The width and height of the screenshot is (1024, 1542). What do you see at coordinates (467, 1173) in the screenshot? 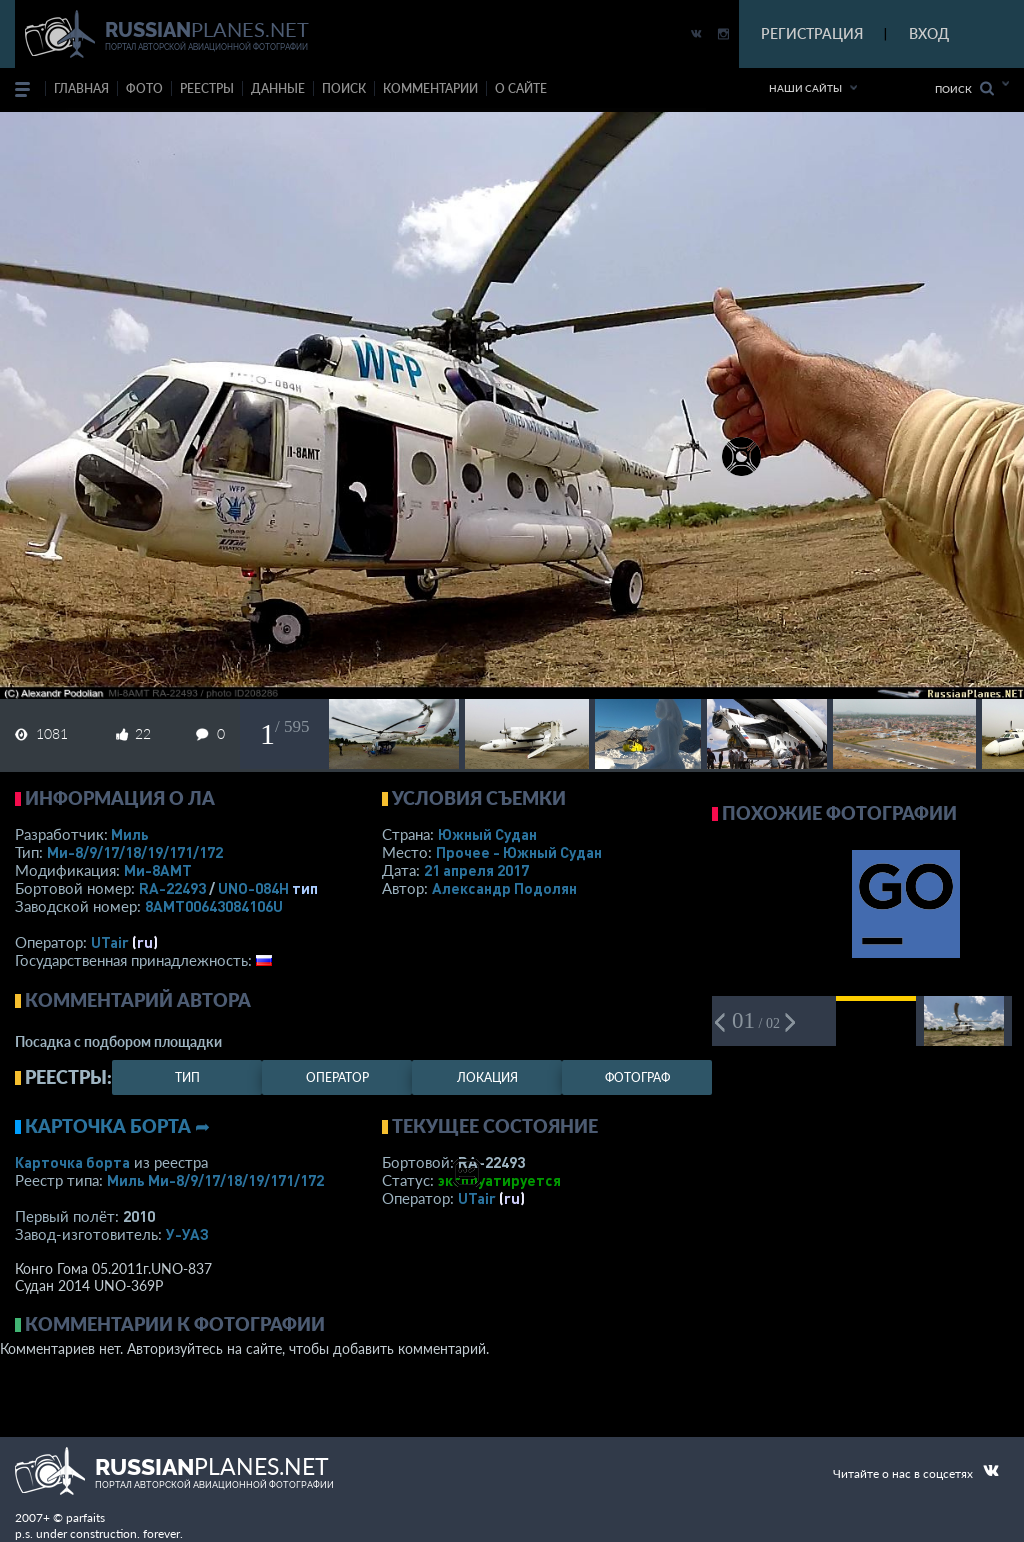
I see `robot framework logo` at bounding box center [467, 1173].